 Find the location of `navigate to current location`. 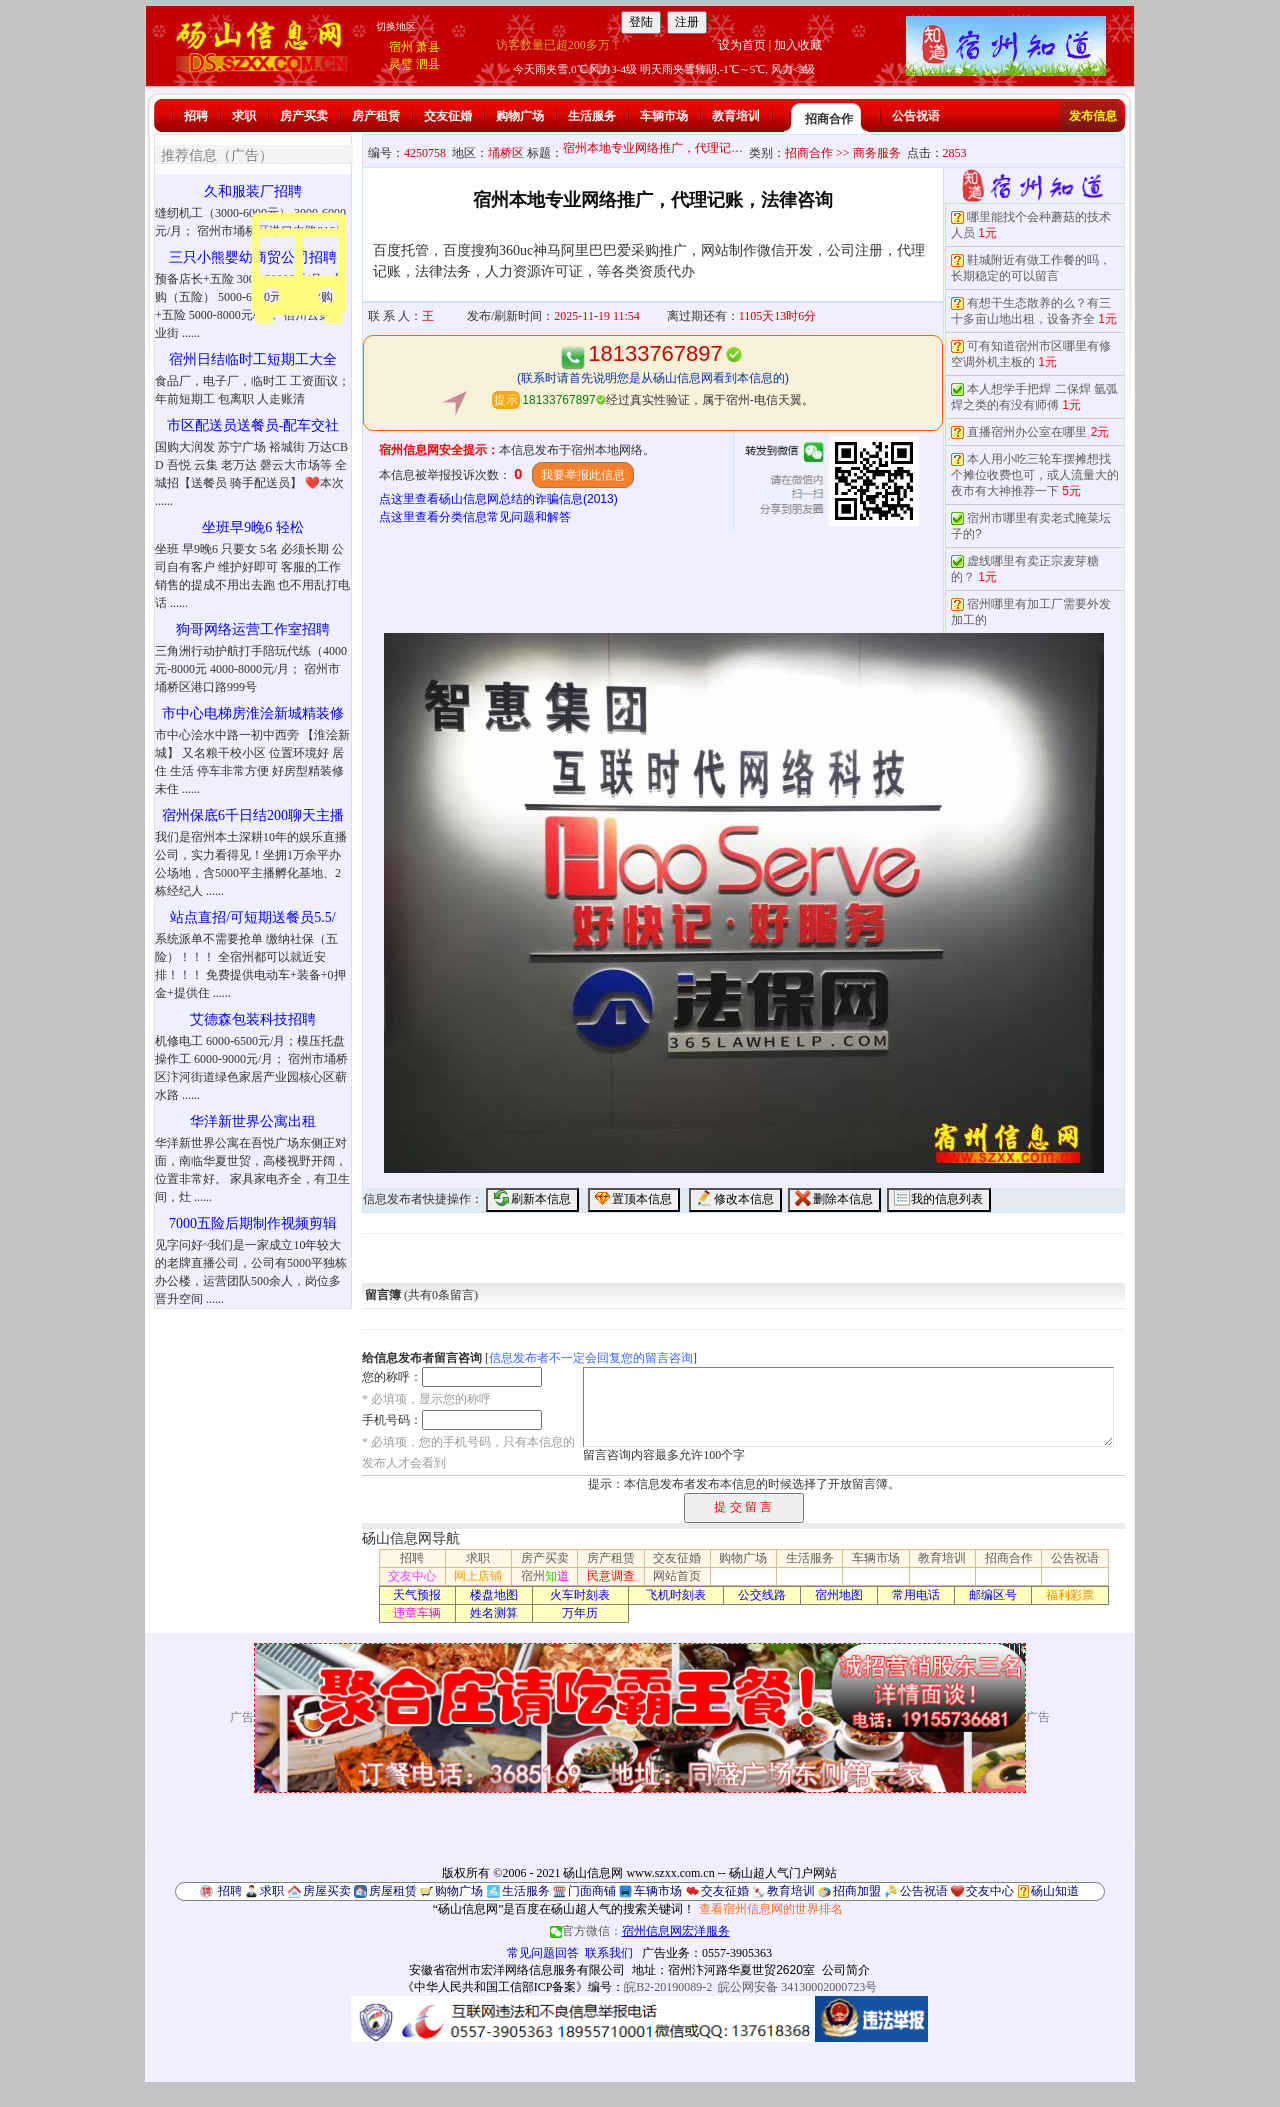

navigate to current location is located at coordinates (454, 403).